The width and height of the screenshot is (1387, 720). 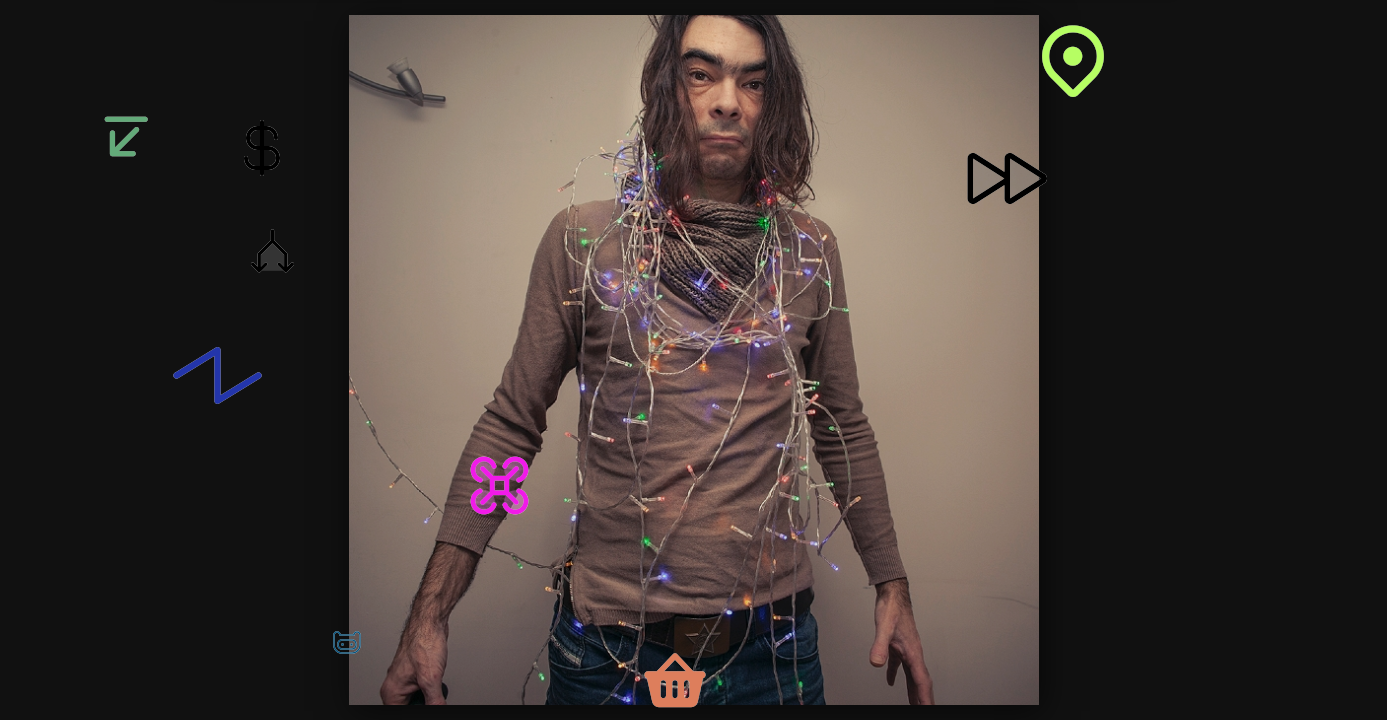 What do you see at coordinates (262, 148) in the screenshot?
I see `view pricing or payment options` at bounding box center [262, 148].